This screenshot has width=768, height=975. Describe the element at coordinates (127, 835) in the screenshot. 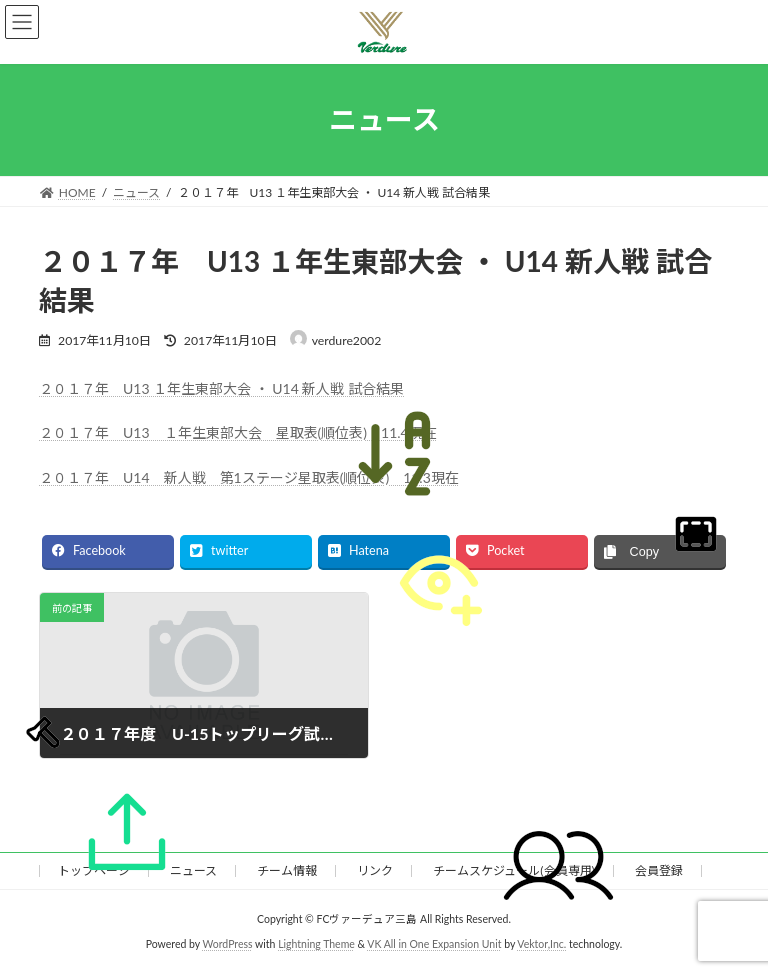

I see `upload a file or document` at that location.